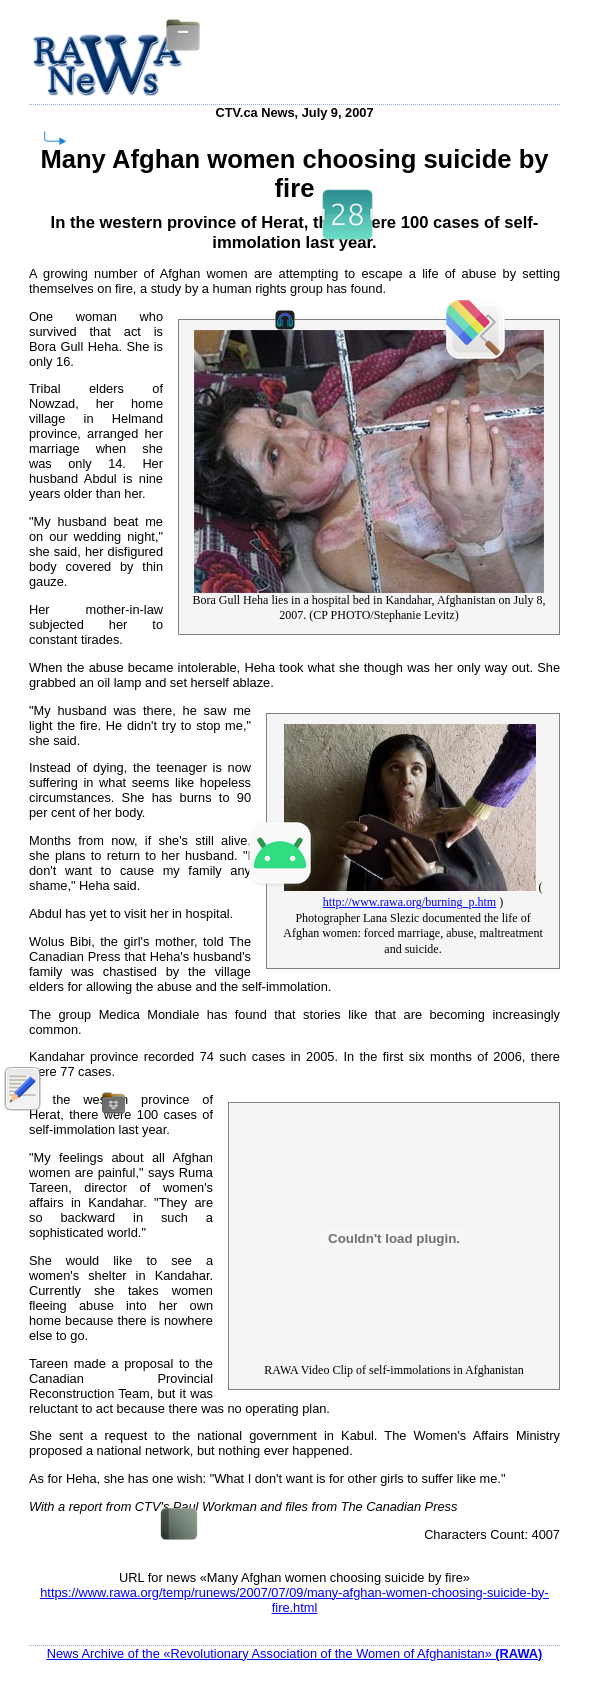 Image resolution: width=589 pixels, height=1698 pixels. Describe the element at coordinates (183, 35) in the screenshot. I see `open the file manager application` at that location.